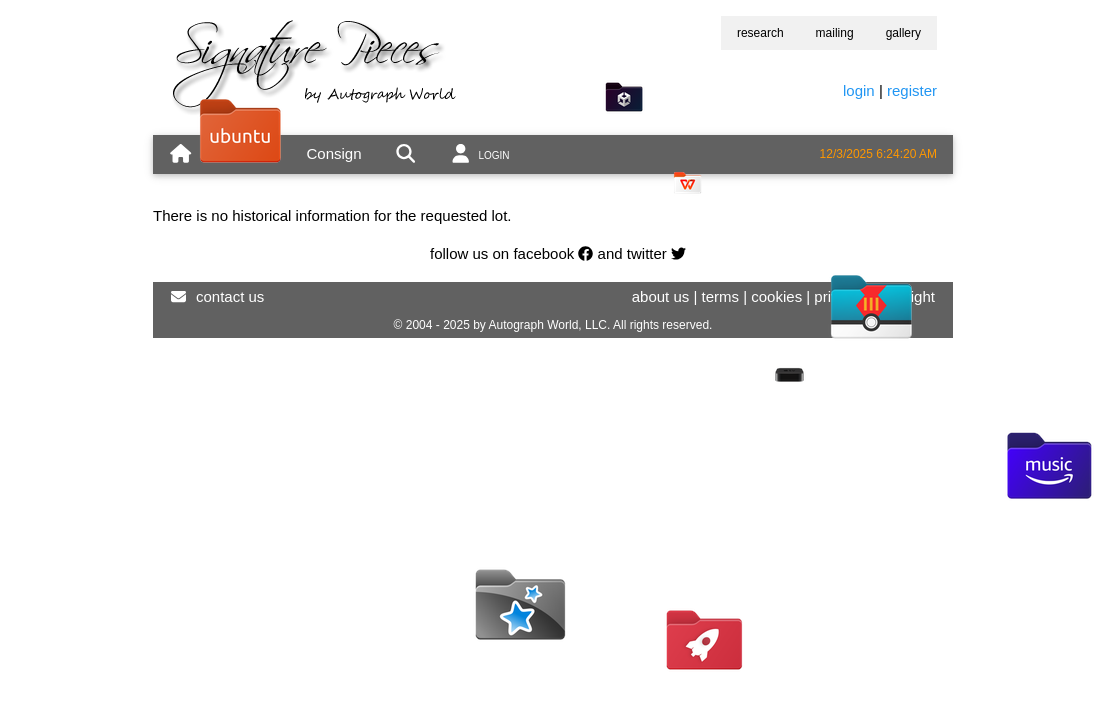 Image resolution: width=1106 pixels, height=720 pixels. Describe the element at coordinates (624, 98) in the screenshot. I see `open unity project files folder` at that location.